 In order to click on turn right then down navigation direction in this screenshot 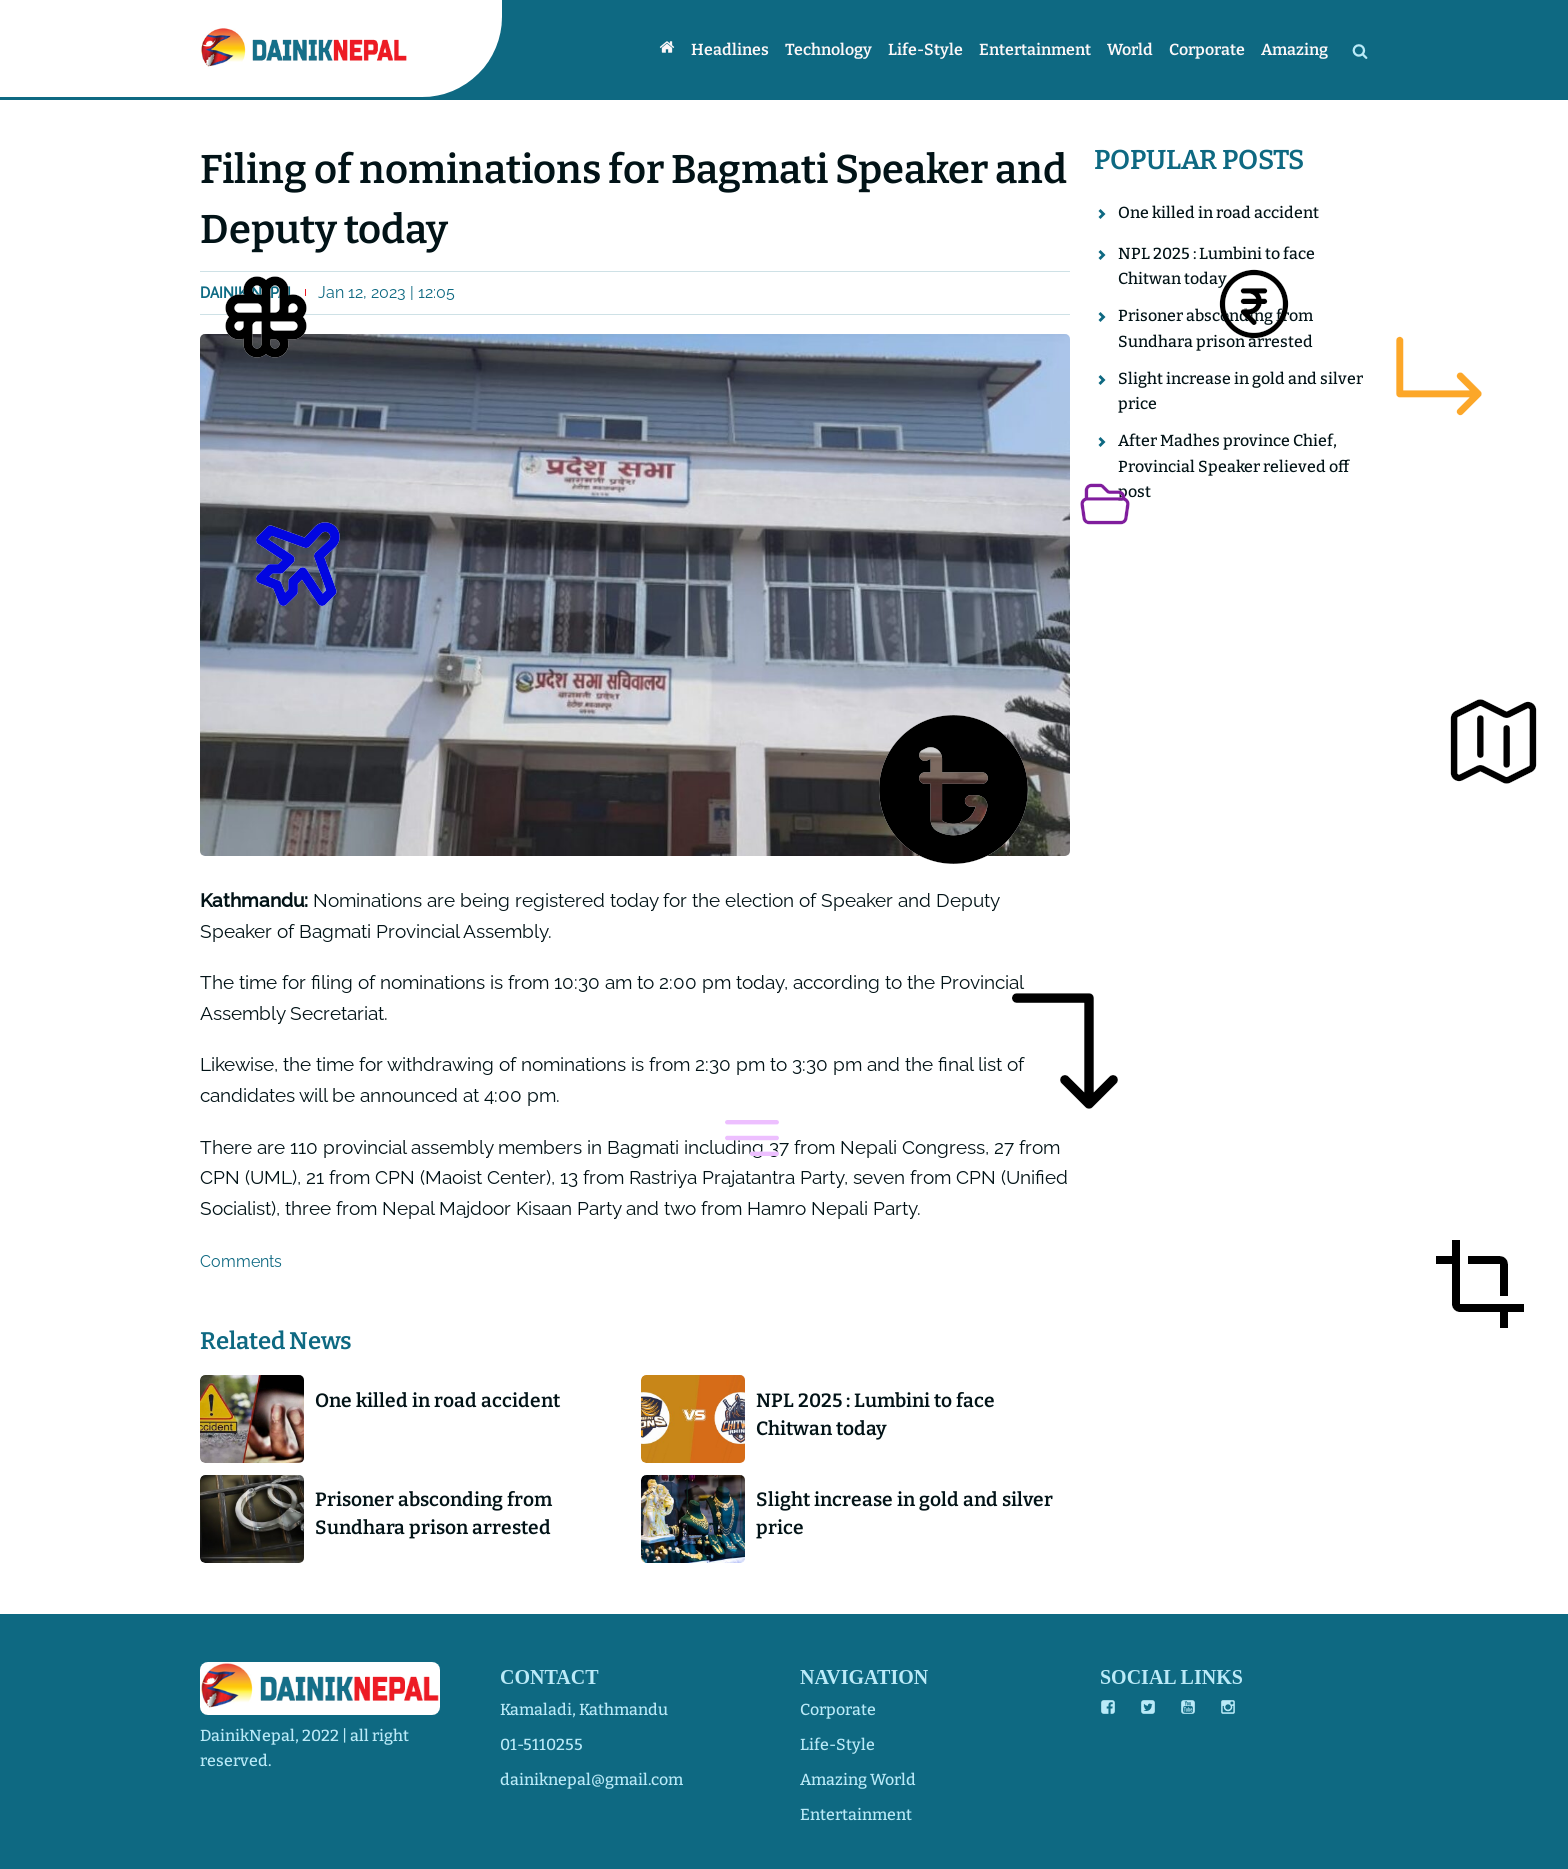, I will do `click(1065, 1051)`.